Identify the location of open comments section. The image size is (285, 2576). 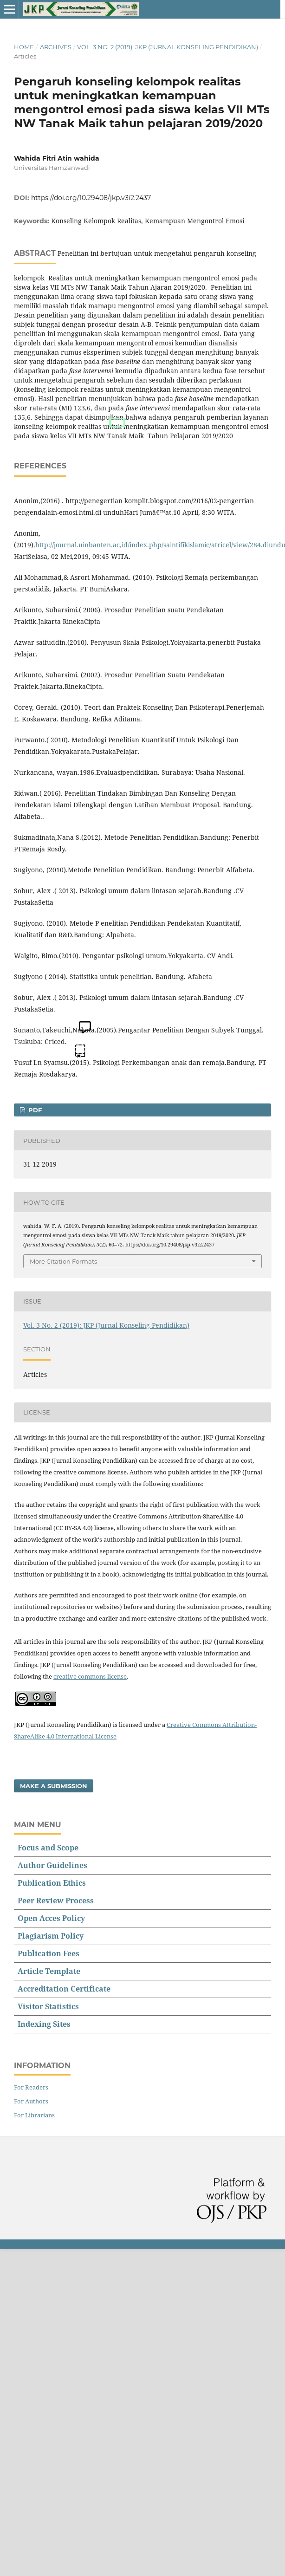
(85, 1027).